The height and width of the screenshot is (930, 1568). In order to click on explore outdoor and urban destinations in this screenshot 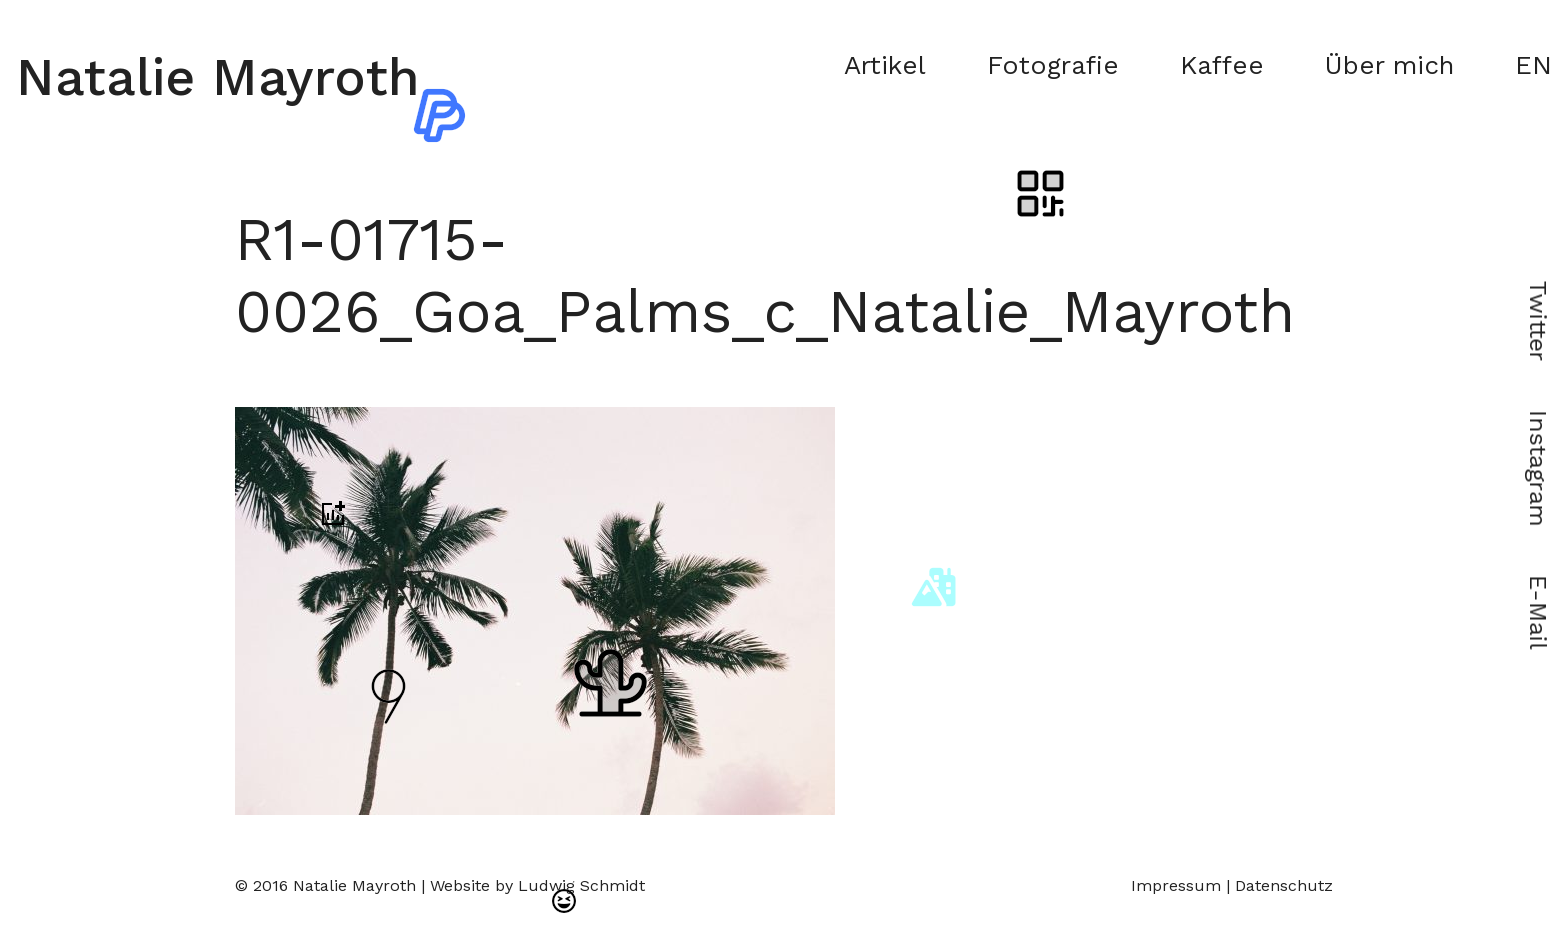, I will do `click(934, 587)`.